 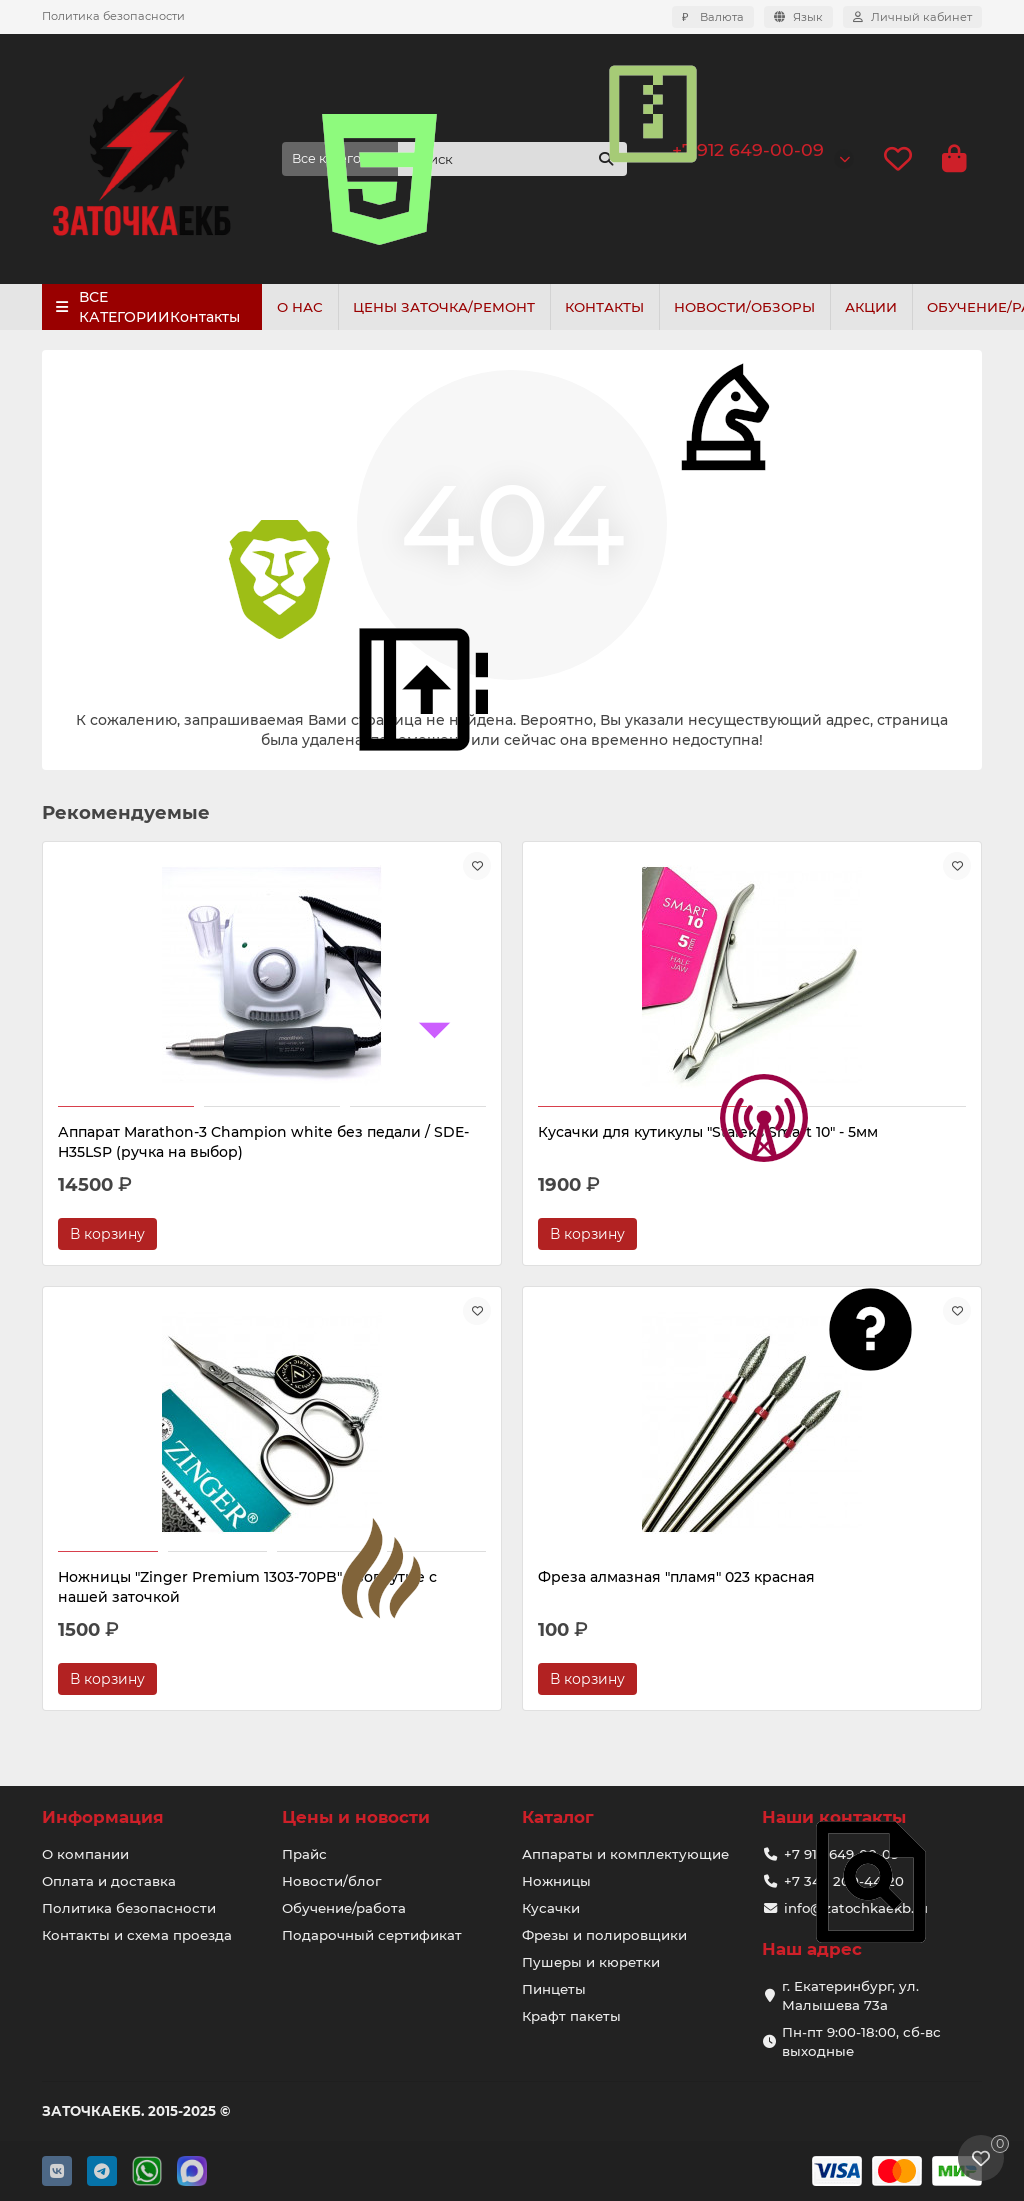 I want to click on upload contacts from address book, so click(x=414, y=689).